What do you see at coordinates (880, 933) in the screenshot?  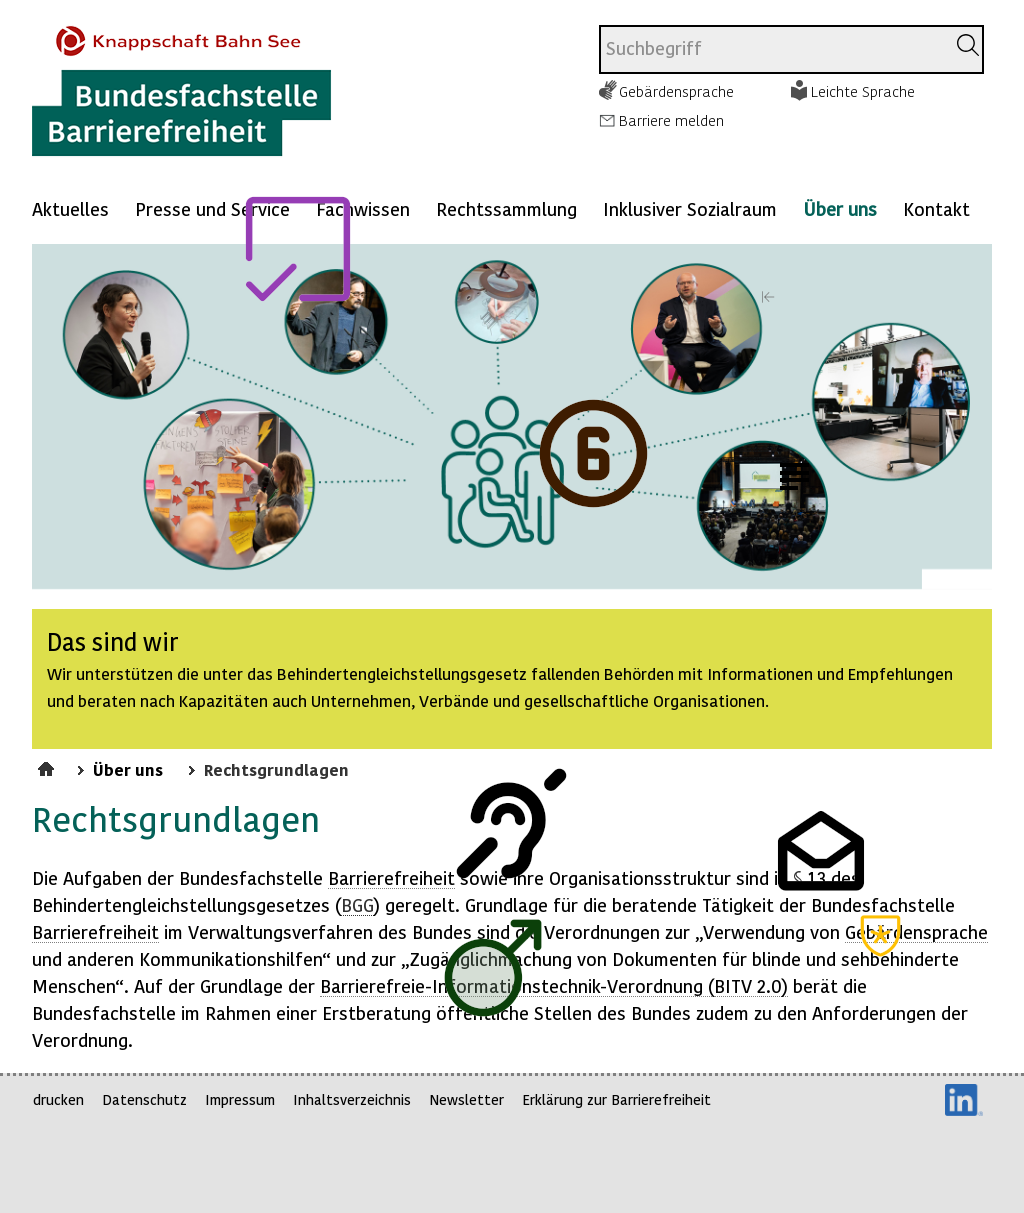 I see `indicates premium or verified security status` at bounding box center [880, 933].